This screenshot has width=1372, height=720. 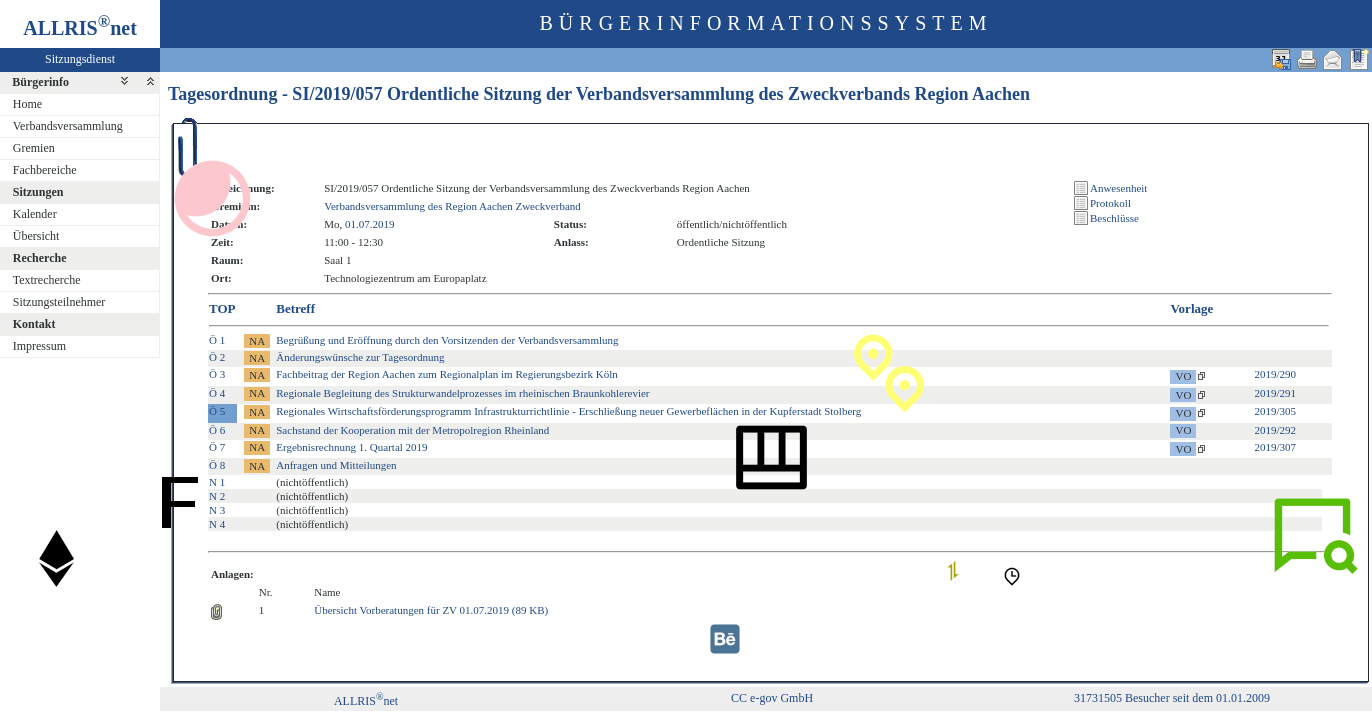 I want to click on switch to sans-serif font style, so click(x=177, y=501).